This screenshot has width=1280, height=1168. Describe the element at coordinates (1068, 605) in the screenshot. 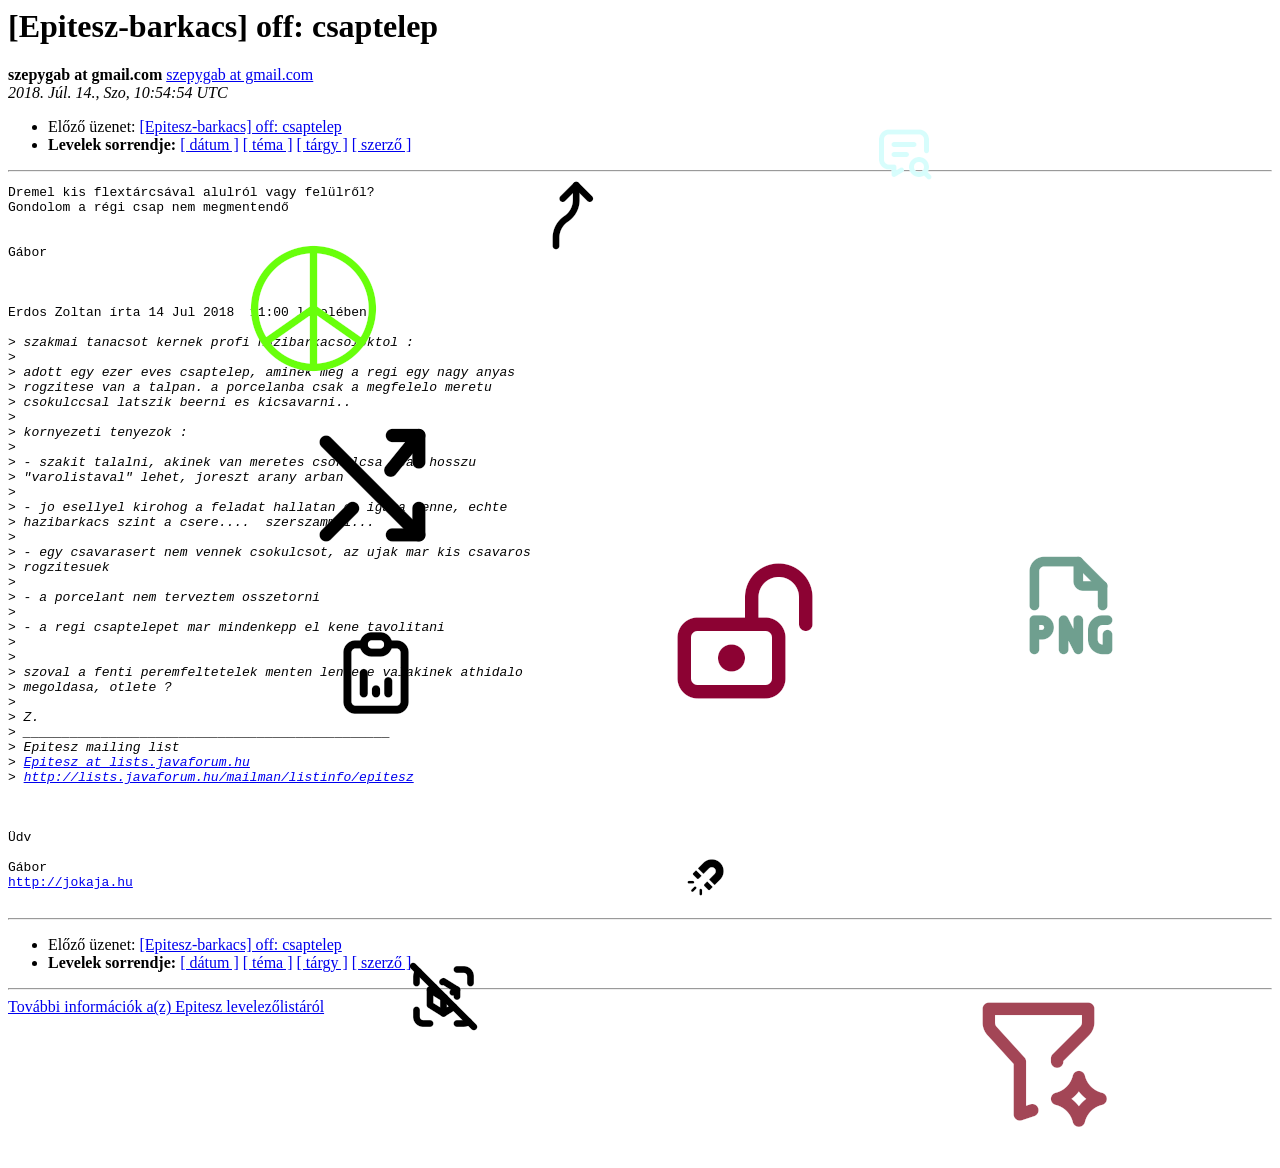

I see `indicates a PNG image file type` at that location.